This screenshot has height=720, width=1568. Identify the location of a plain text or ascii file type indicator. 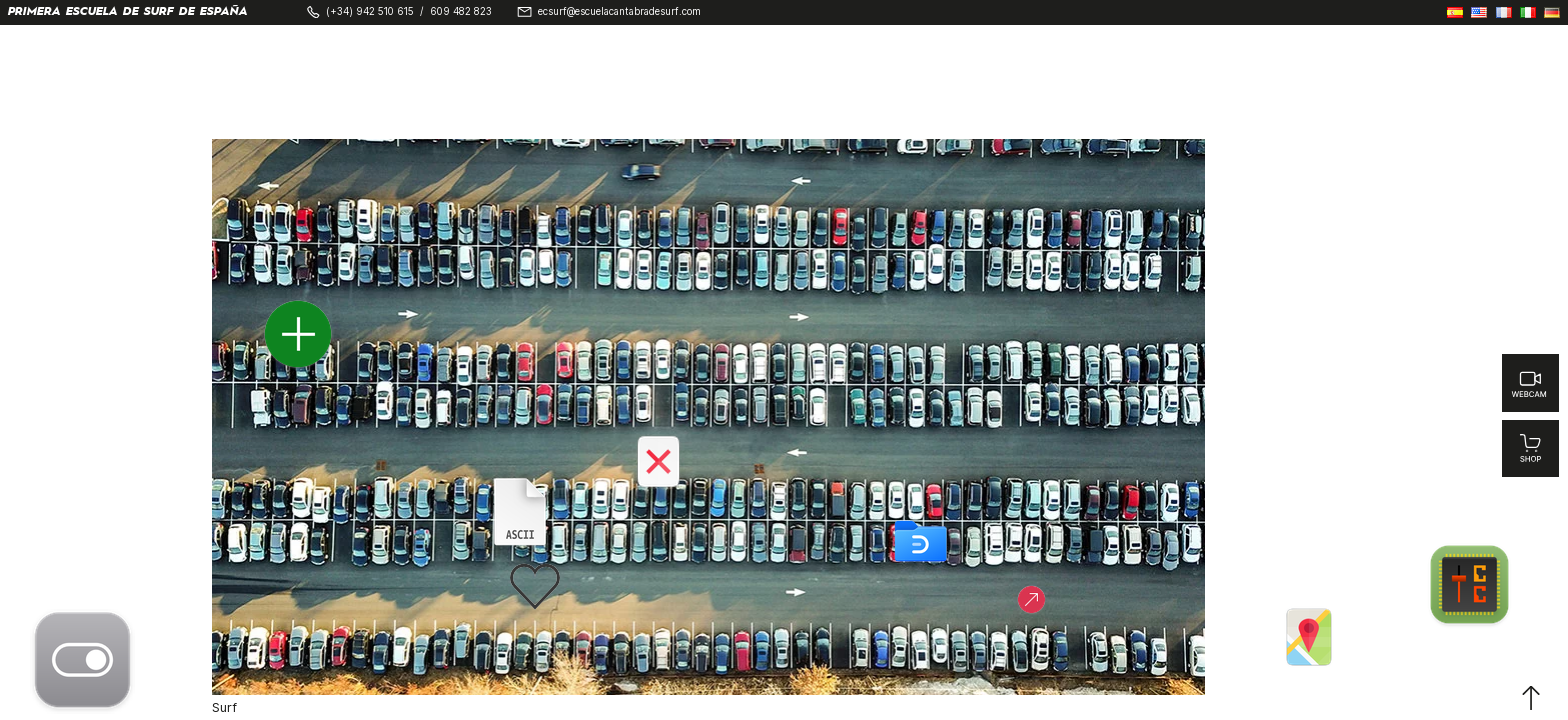
(520, 513).